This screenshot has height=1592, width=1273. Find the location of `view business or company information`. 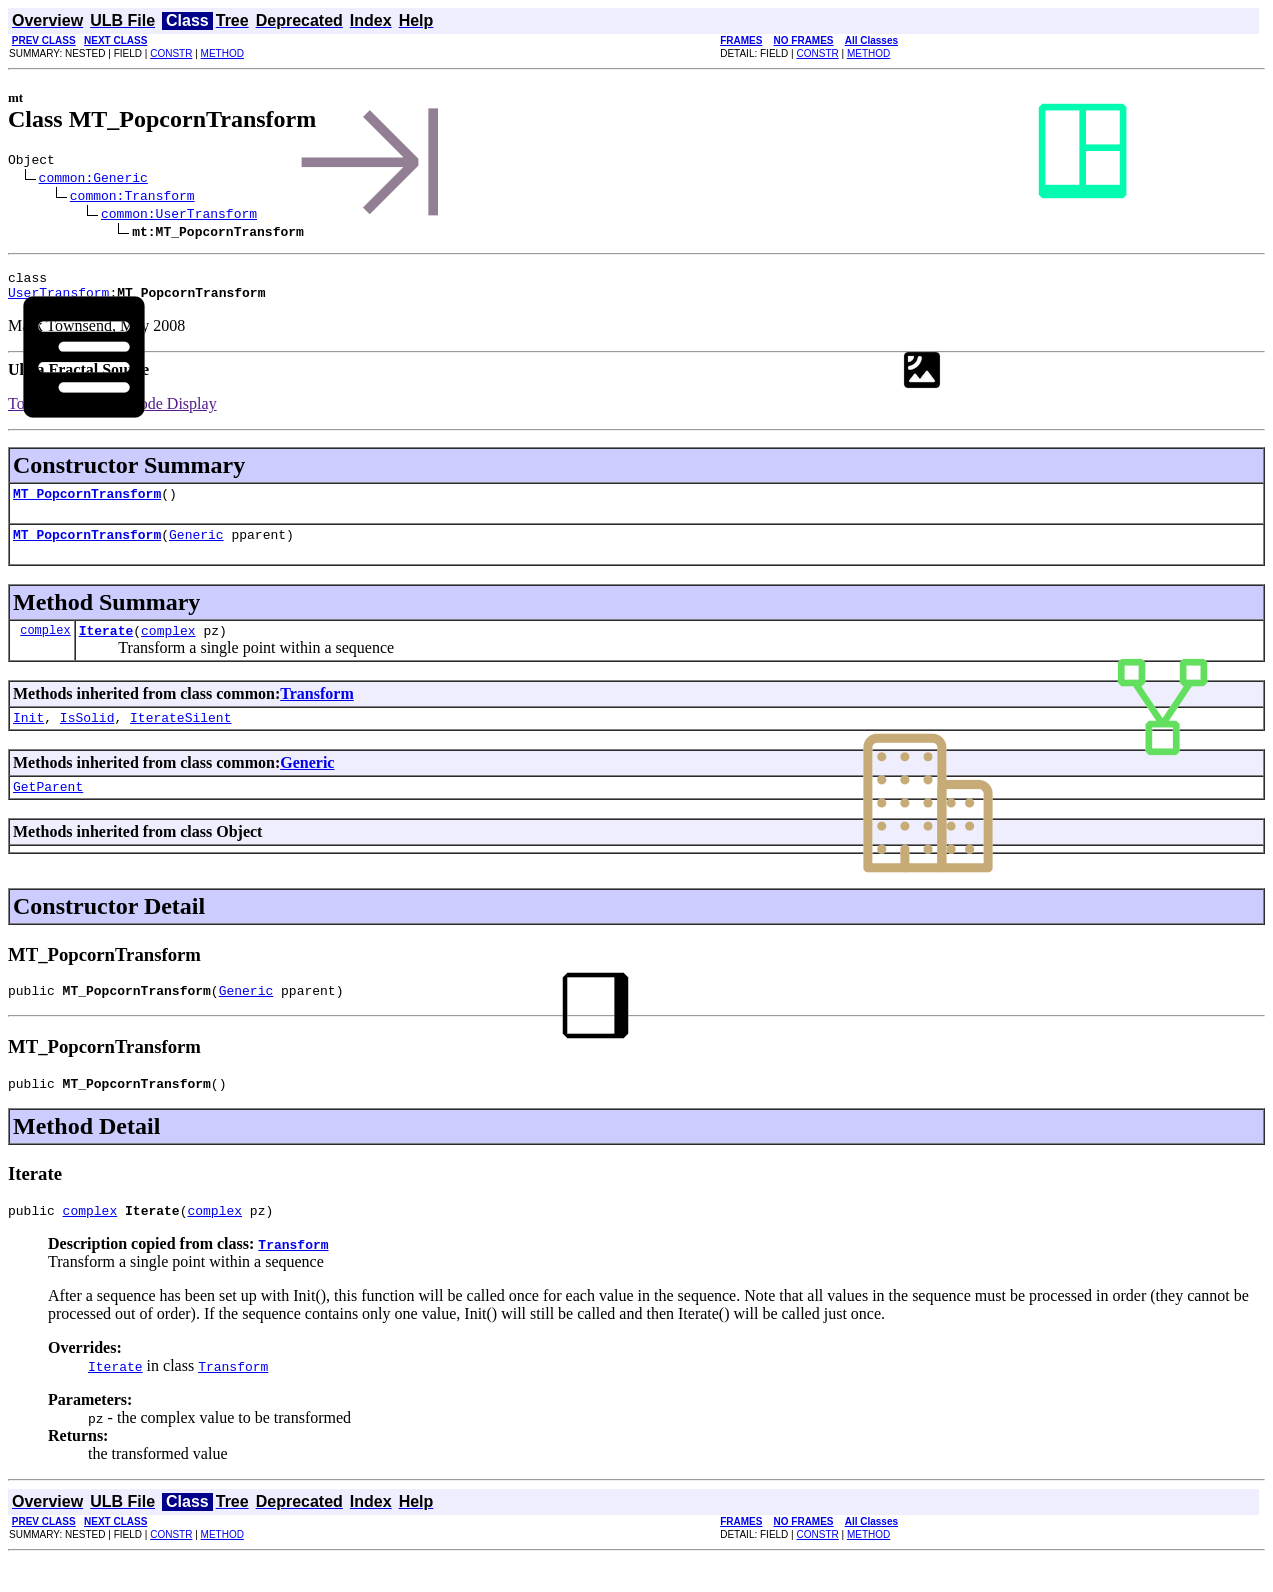

view business or company information is located at coordinates (928, 803).